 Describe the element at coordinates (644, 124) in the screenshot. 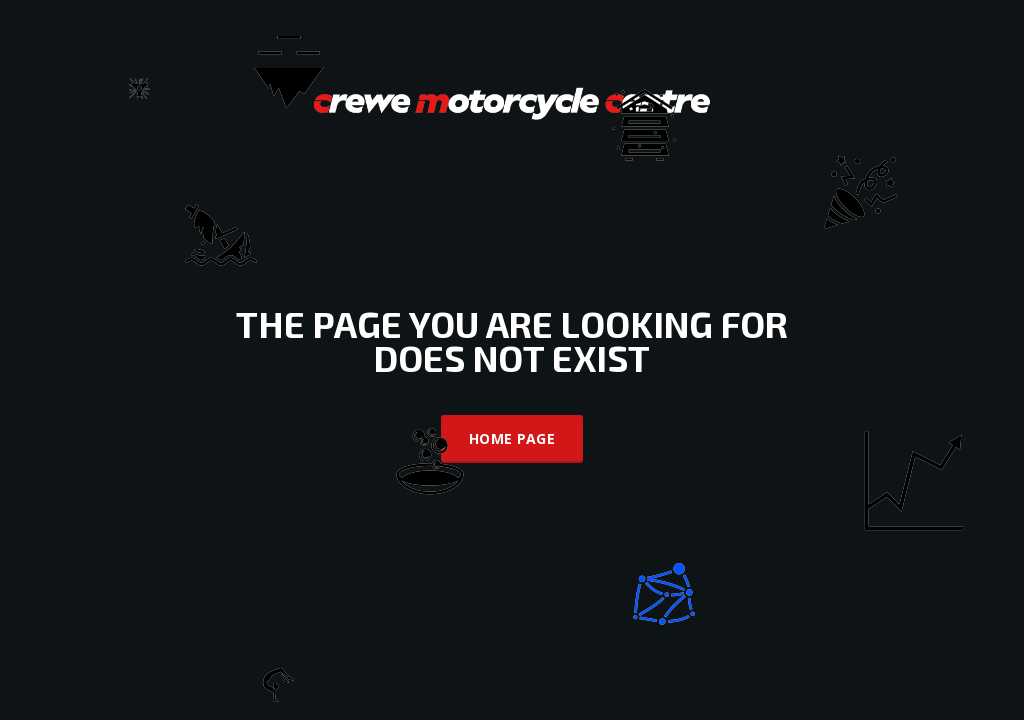

I see `access beekeeping or apiary features` at that location.